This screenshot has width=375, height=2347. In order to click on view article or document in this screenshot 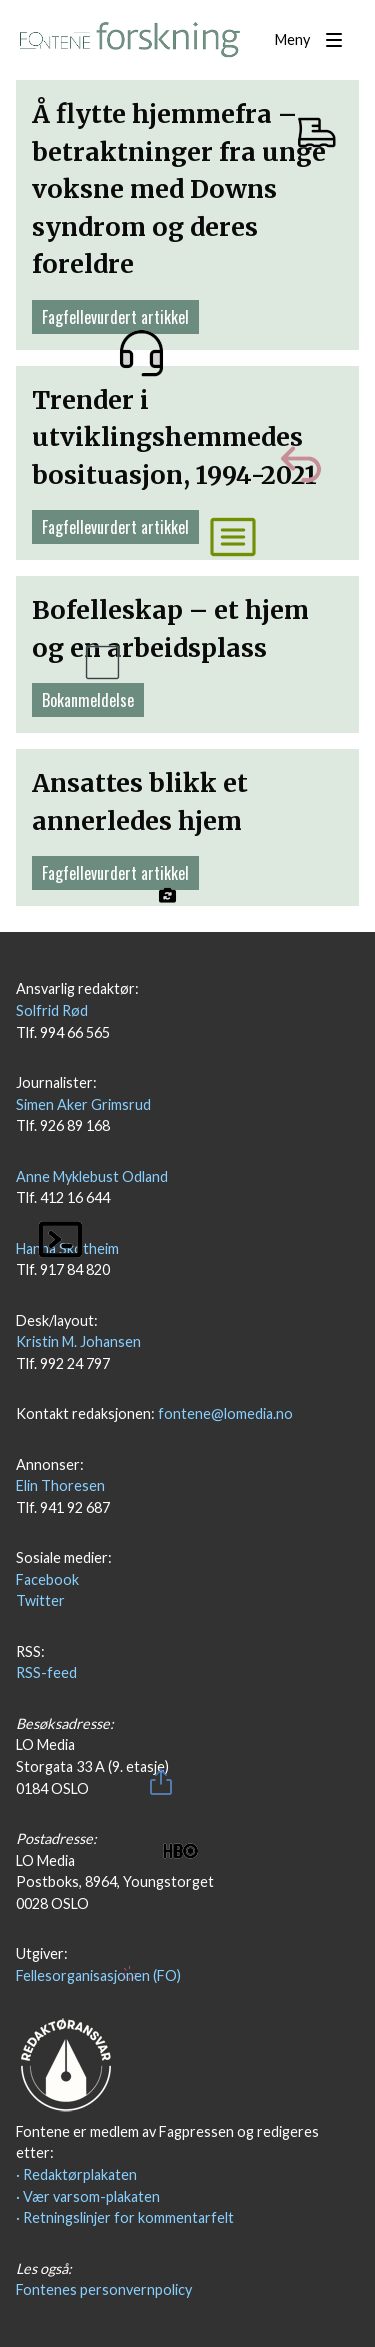, I will do `click(233, 537)`.